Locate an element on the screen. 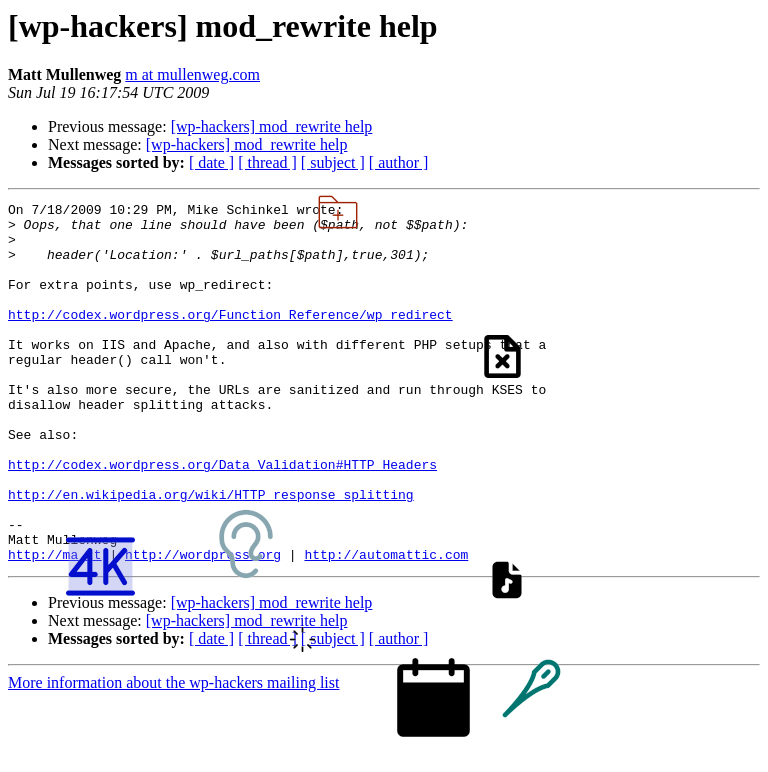 This screenshot has width=768, height=772. switch to 4K video resolution is located at coordinates (100, 566).